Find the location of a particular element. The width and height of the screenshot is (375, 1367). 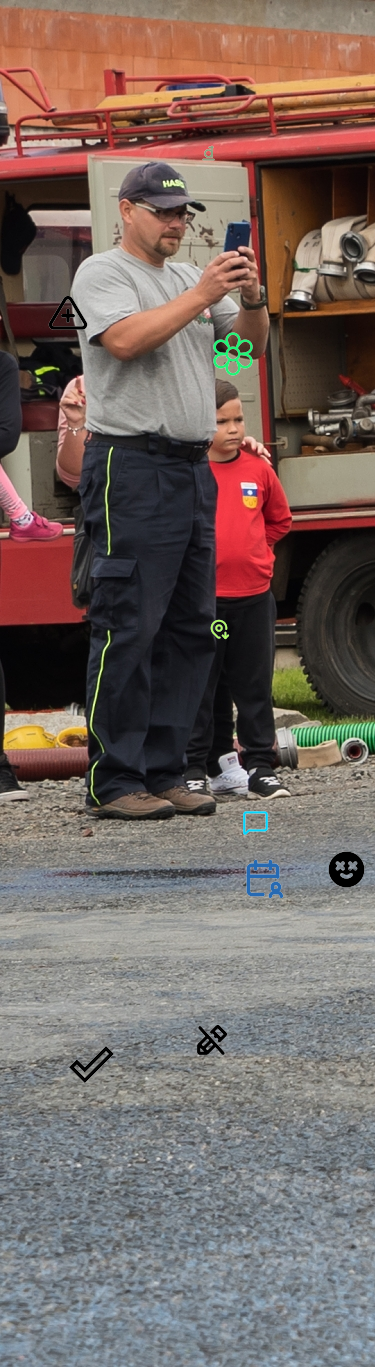

task completed successfully is located at coordinates (91, 1064).